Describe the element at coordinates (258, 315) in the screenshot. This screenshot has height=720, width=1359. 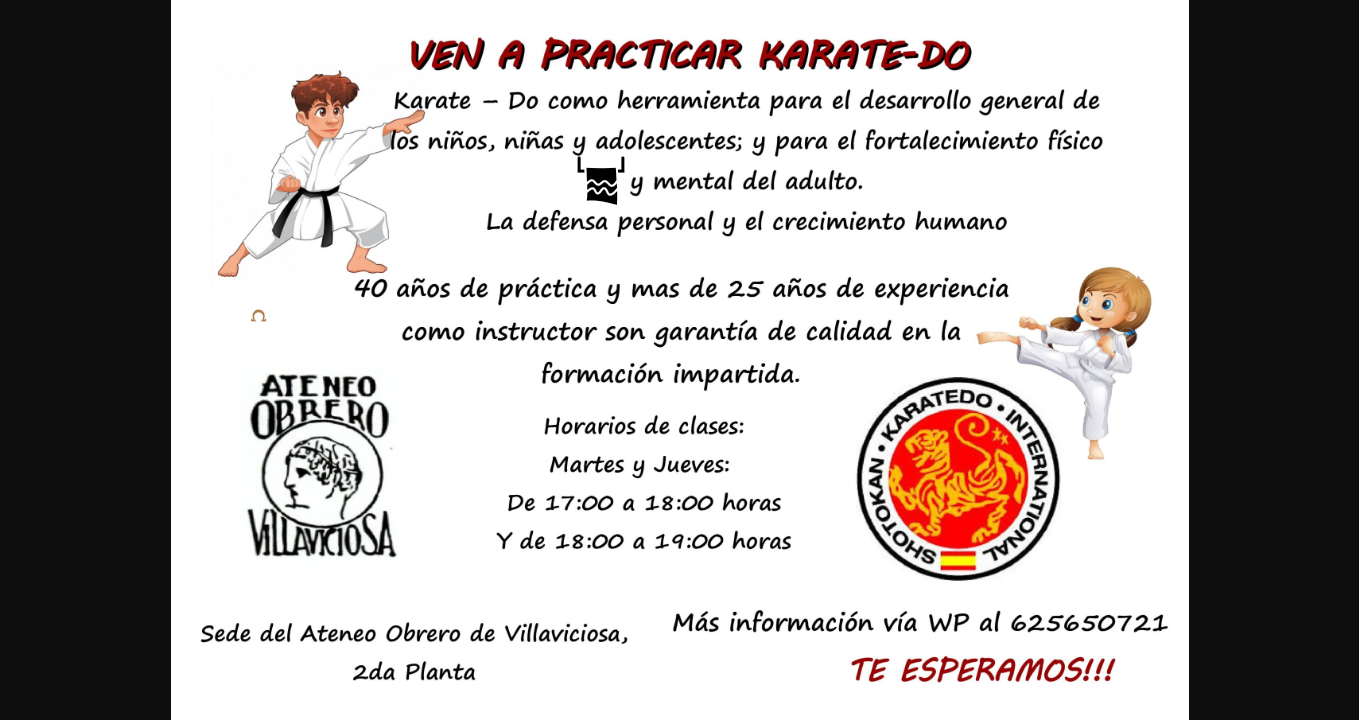
I see `represents omega or final/end state in a game` at that location.